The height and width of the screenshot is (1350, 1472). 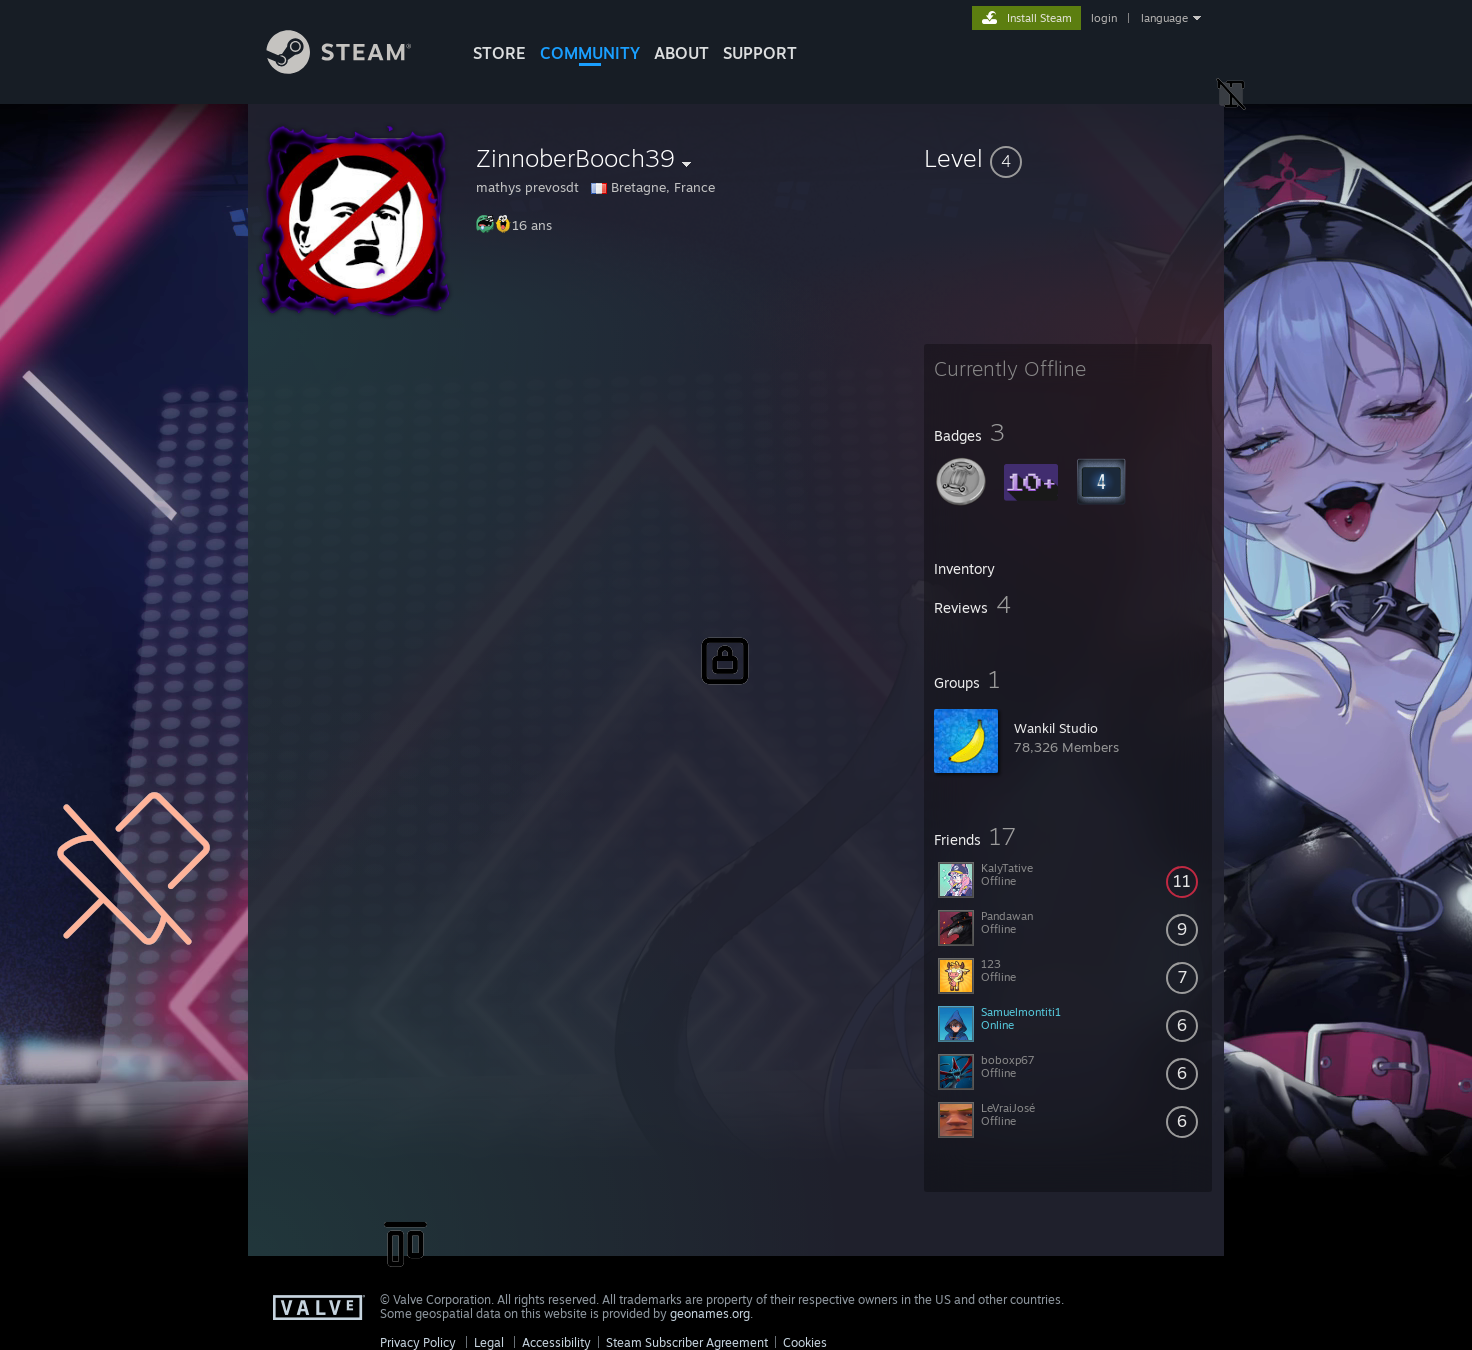 I want to click on access security or privacy settings, so click(x=725, y=661).